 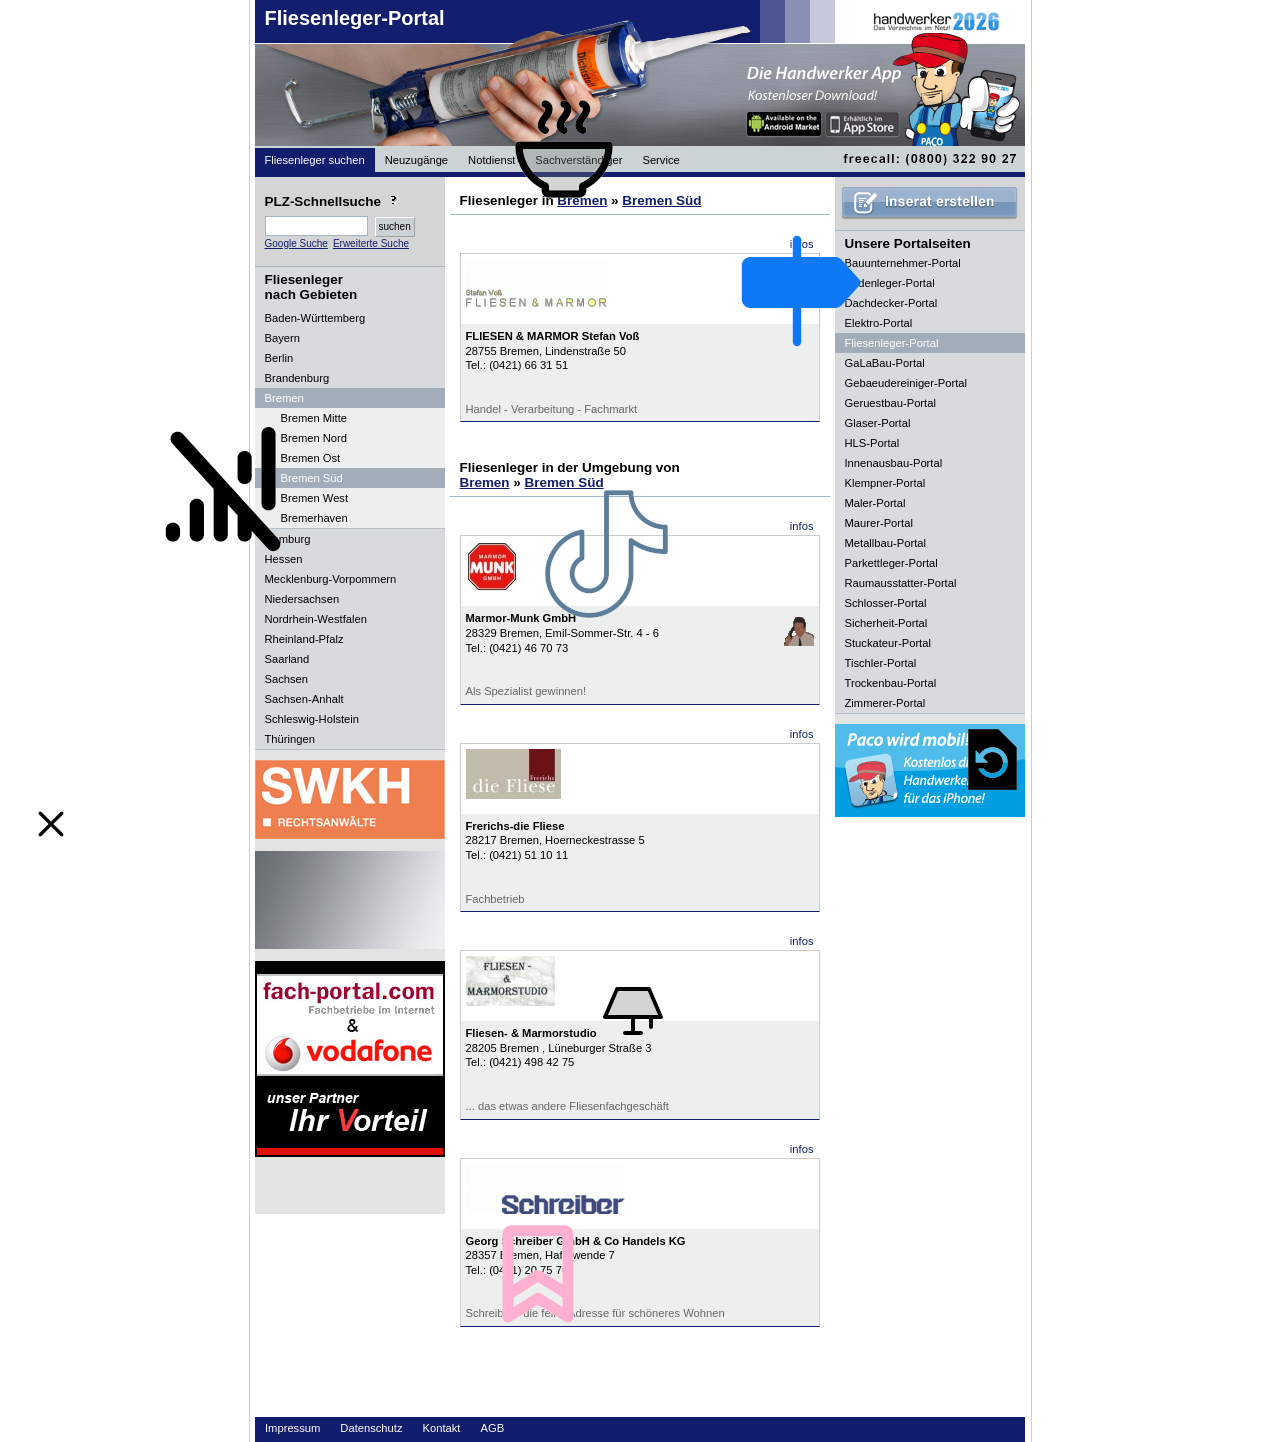 What do you see at coordinates (51, 824) in the screenshot?
I see `close the current window or dialog` at bounding box center [51, 824].